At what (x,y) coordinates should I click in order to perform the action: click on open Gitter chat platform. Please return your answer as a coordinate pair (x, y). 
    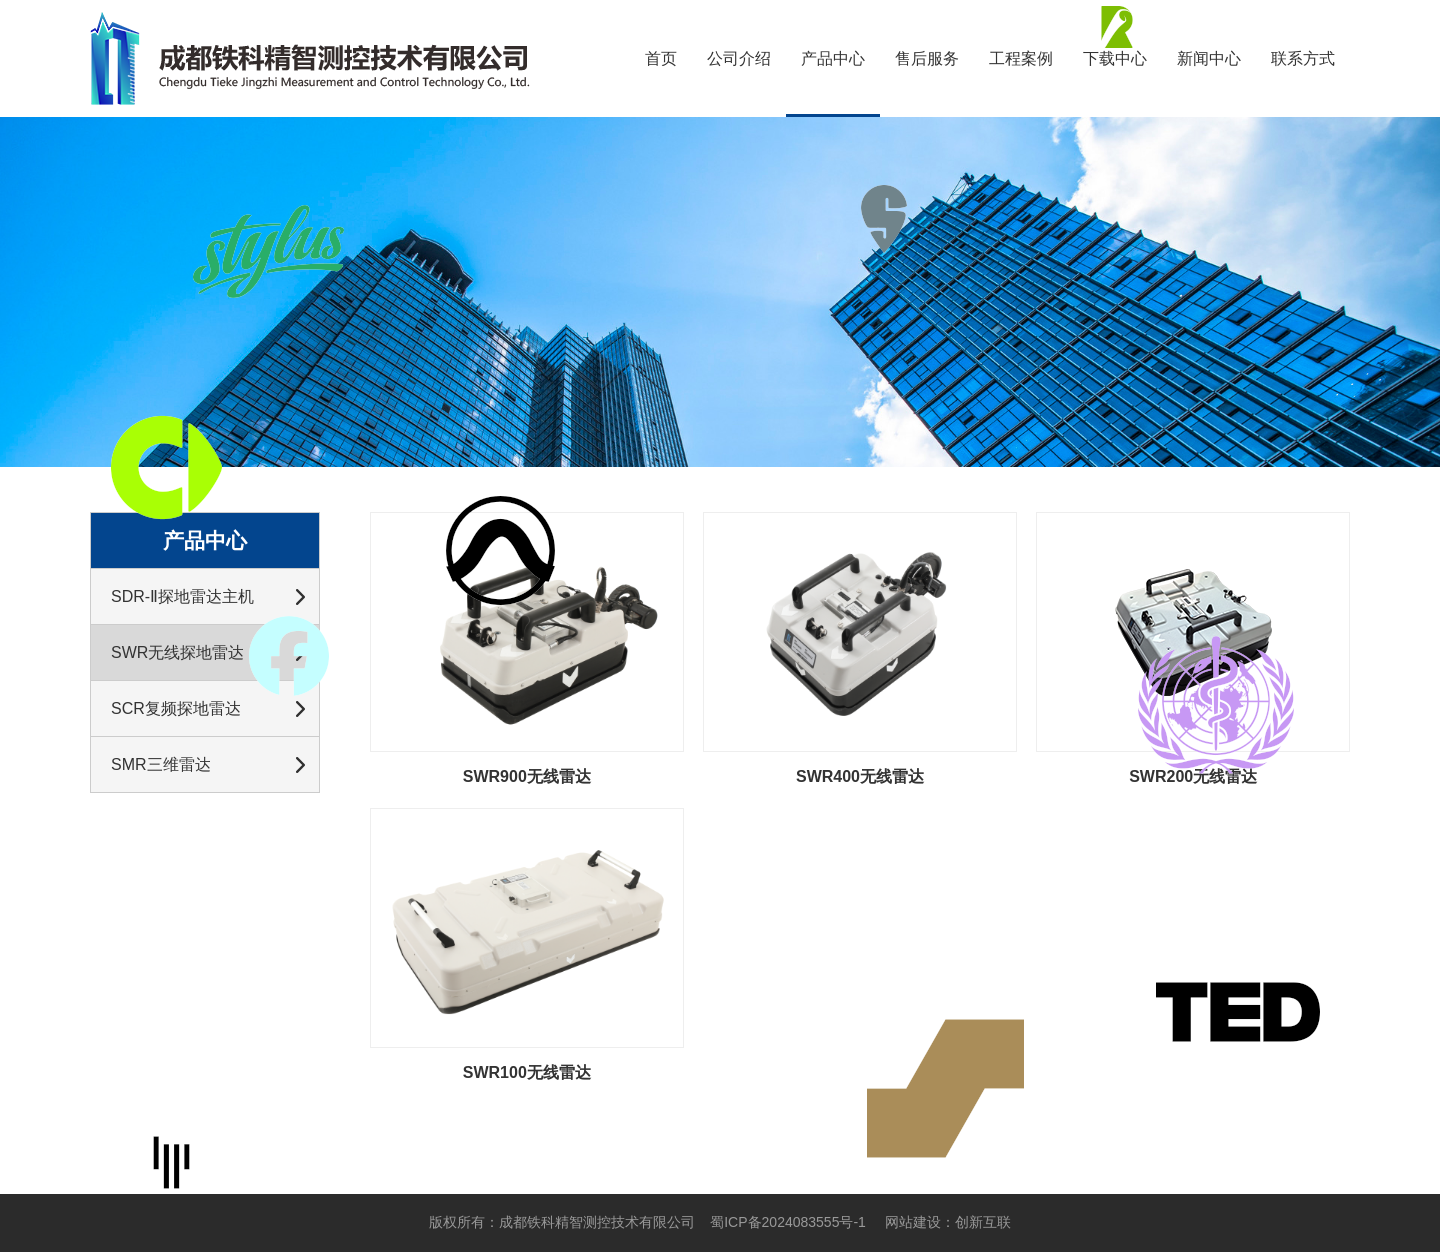
    Looking at the image, I should click on (171, 1162).